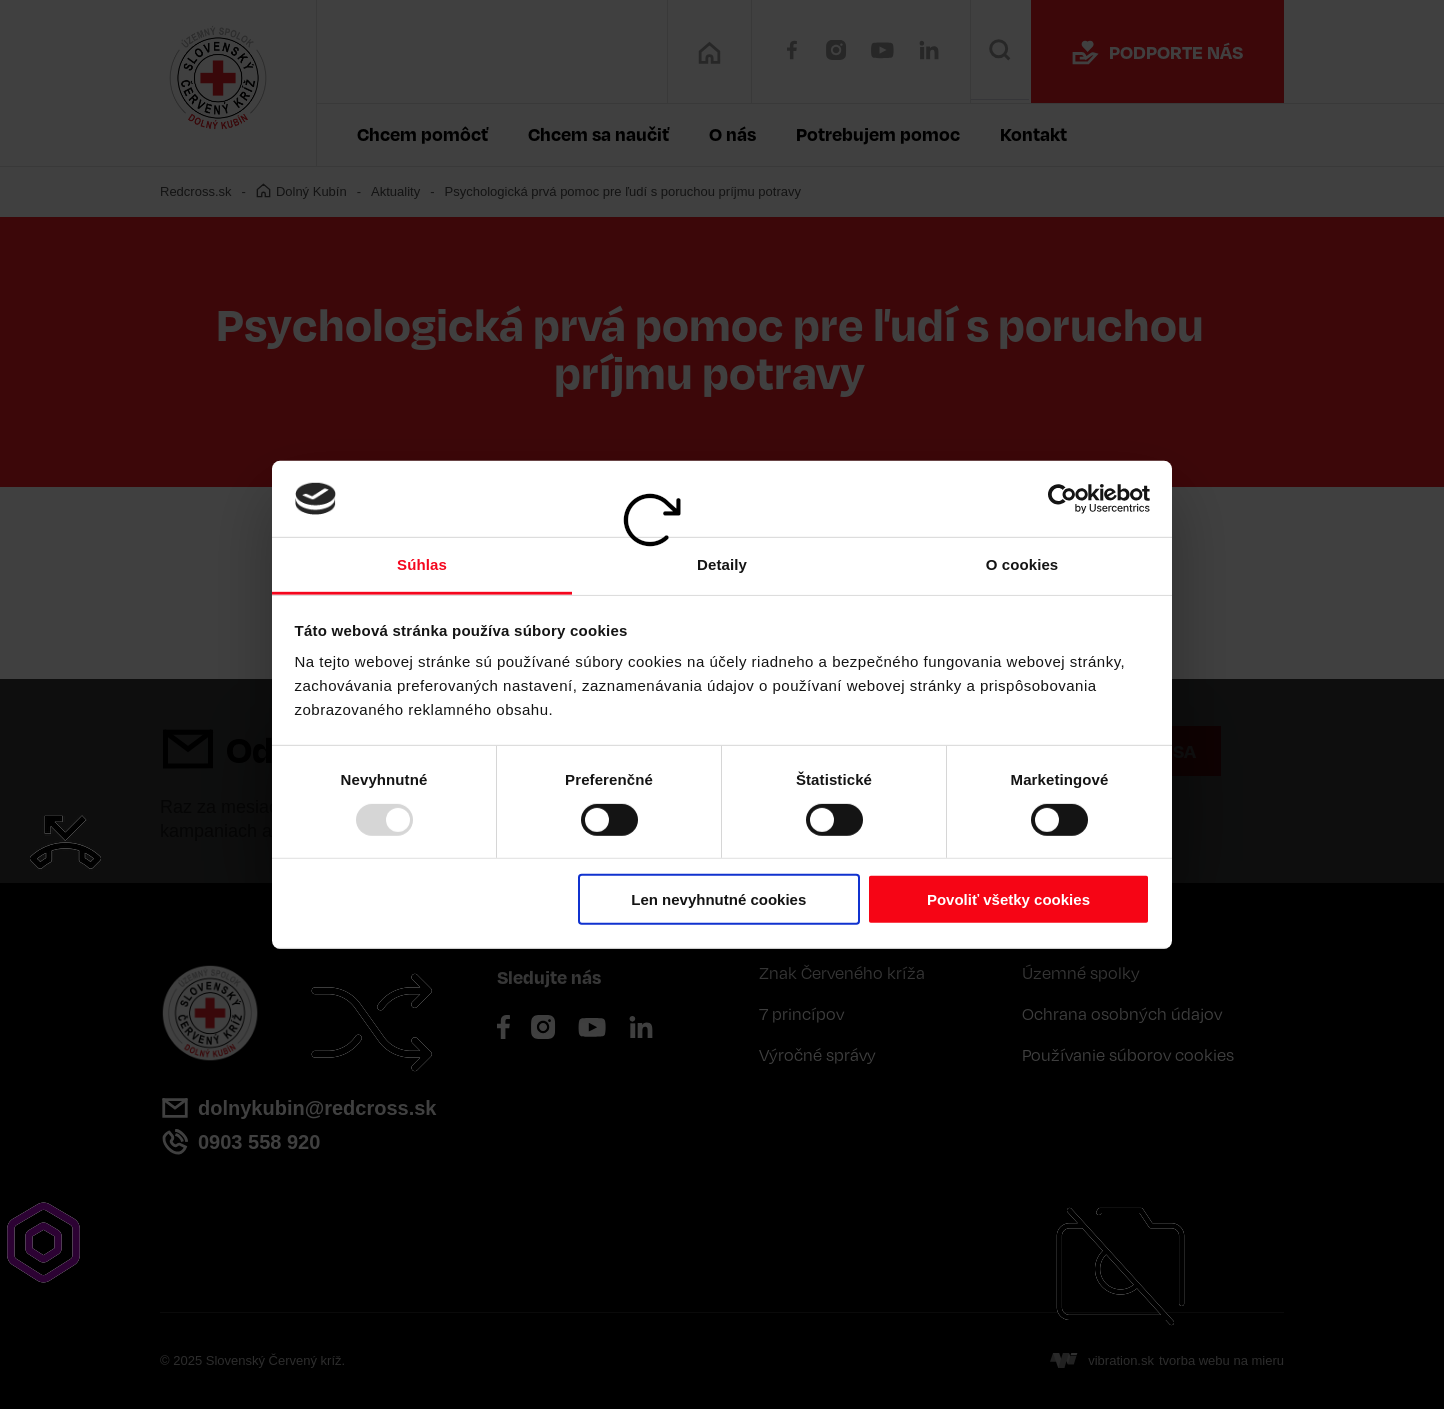 The width and height of the screenshot is (1444, 1409). I want to click on access assembly or component management, so click(43, 1242).